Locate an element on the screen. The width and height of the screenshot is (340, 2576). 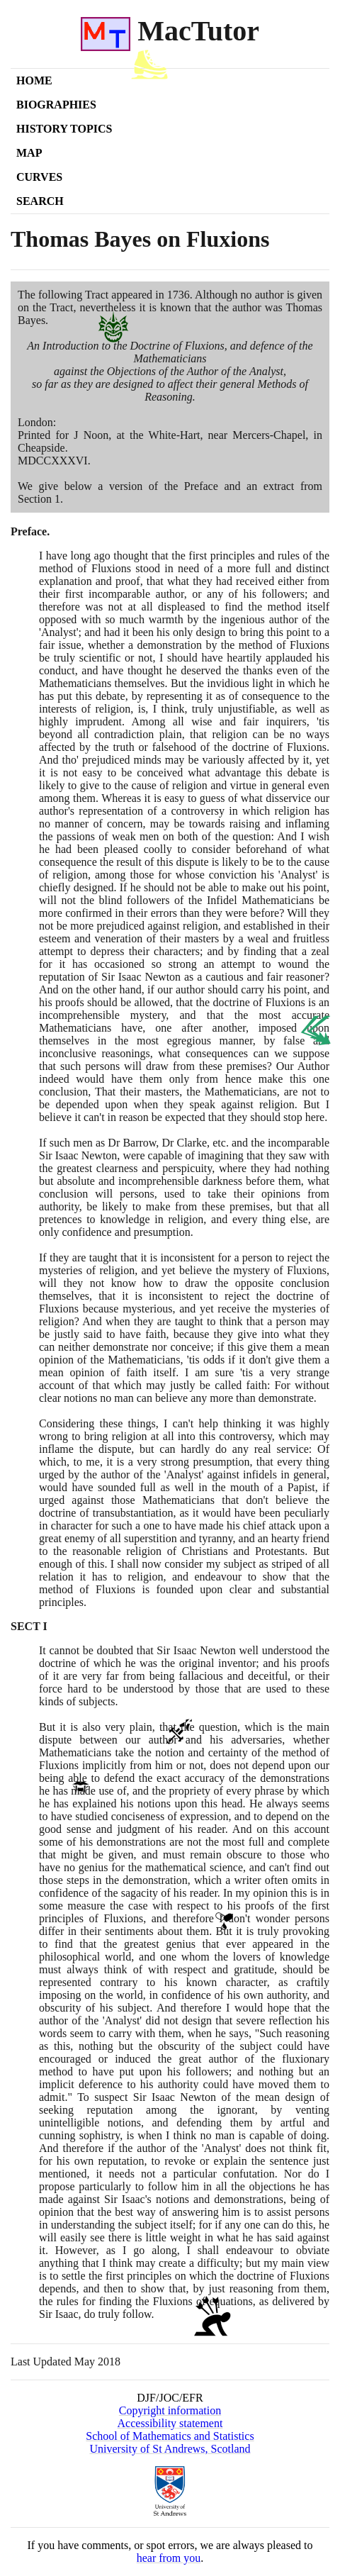
indicates medication dosage or liquid medicine is located at coordinates (224, 1921).